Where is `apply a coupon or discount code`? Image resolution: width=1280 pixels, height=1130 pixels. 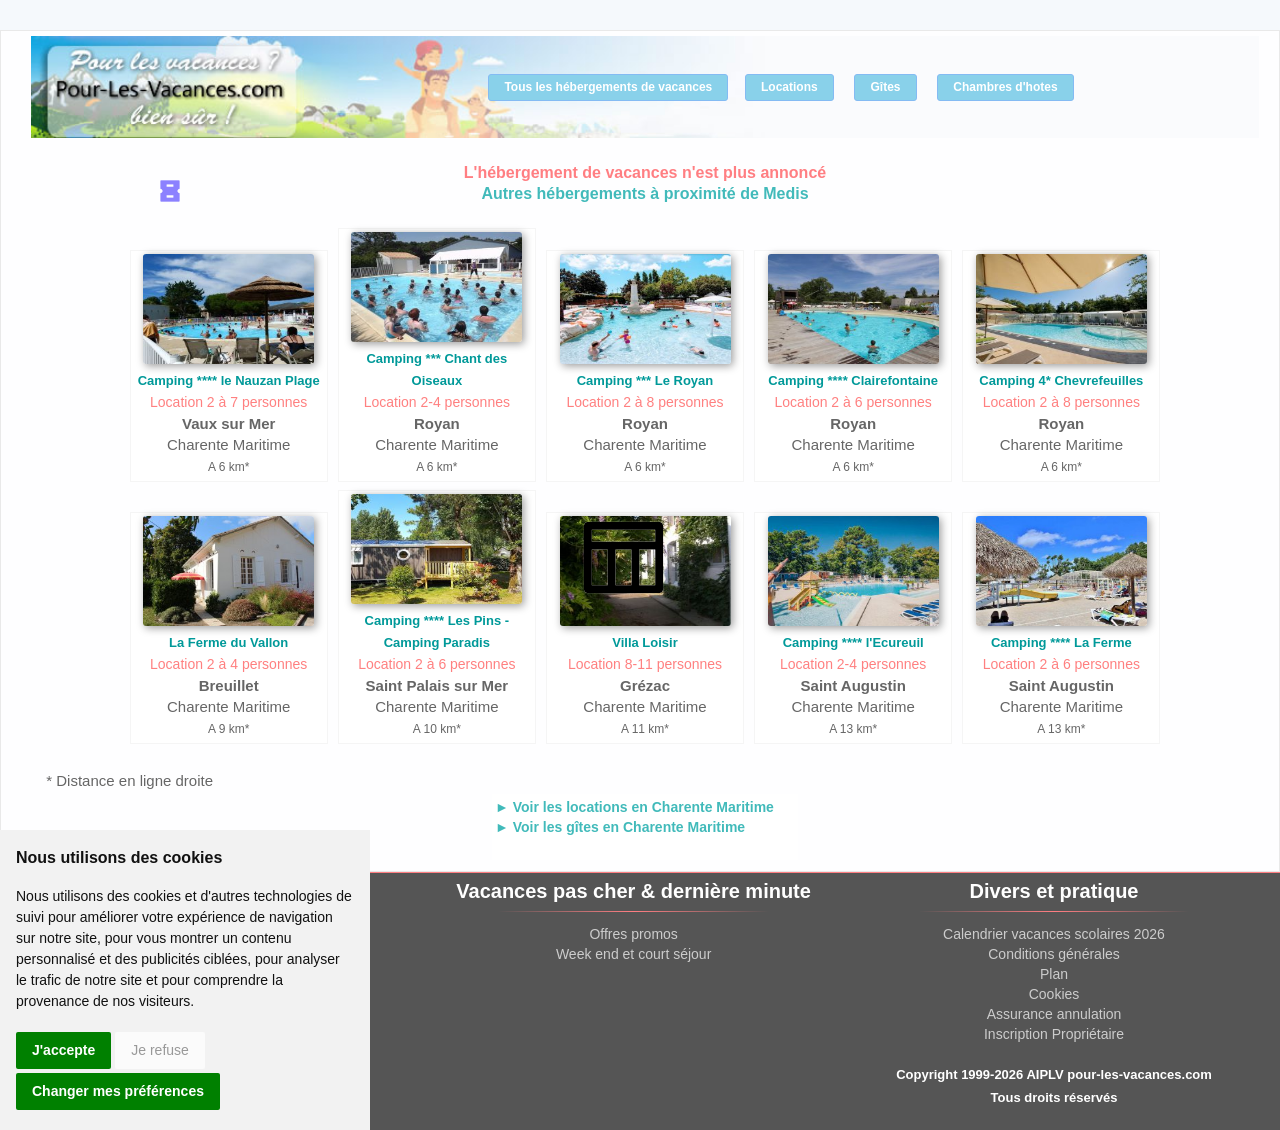 apply a coupon or discount code is located at coordinates (170, 191).